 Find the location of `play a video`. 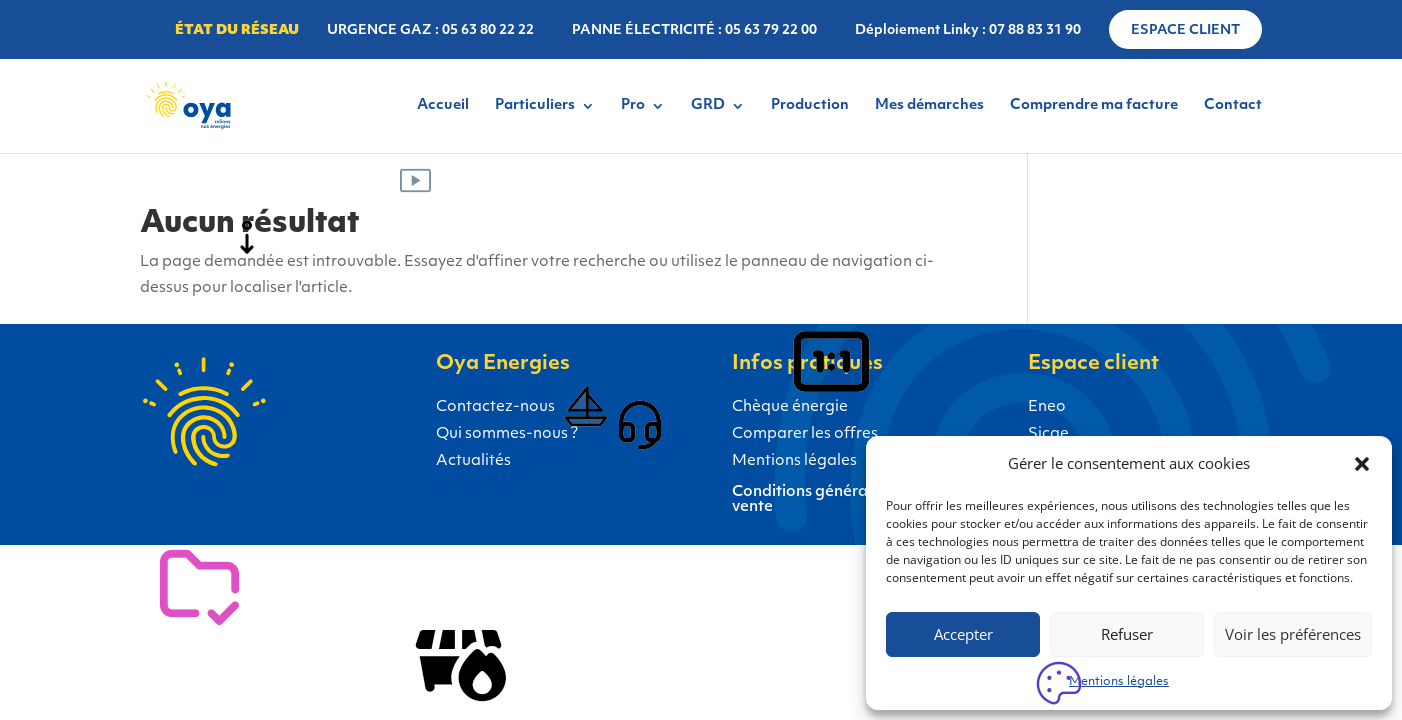

play a video is located at coordinates (415, 180).